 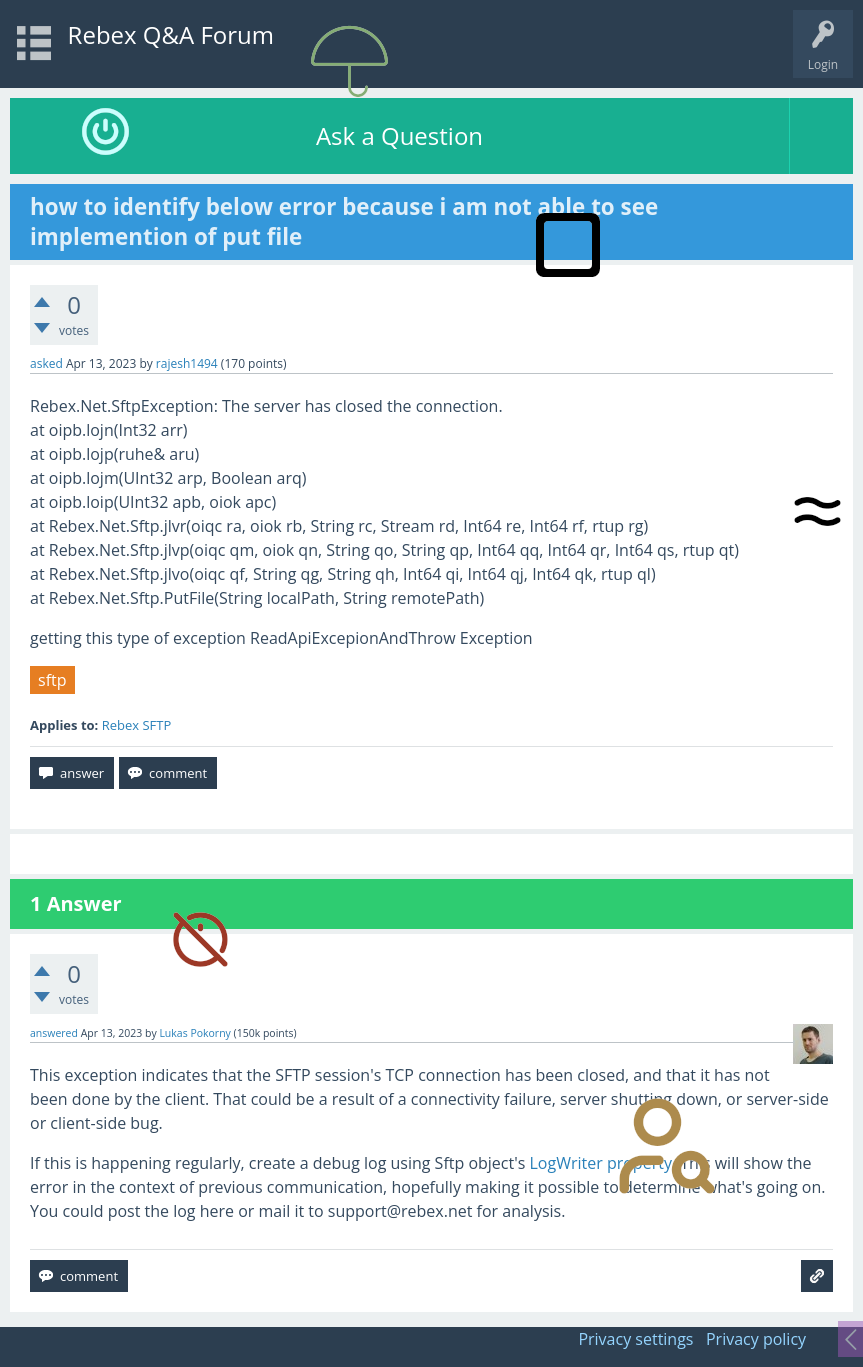 What do you see at coordinates (105, 131) in the screenshot?
I see `turn device on or off` at bounding box center [105, 131].